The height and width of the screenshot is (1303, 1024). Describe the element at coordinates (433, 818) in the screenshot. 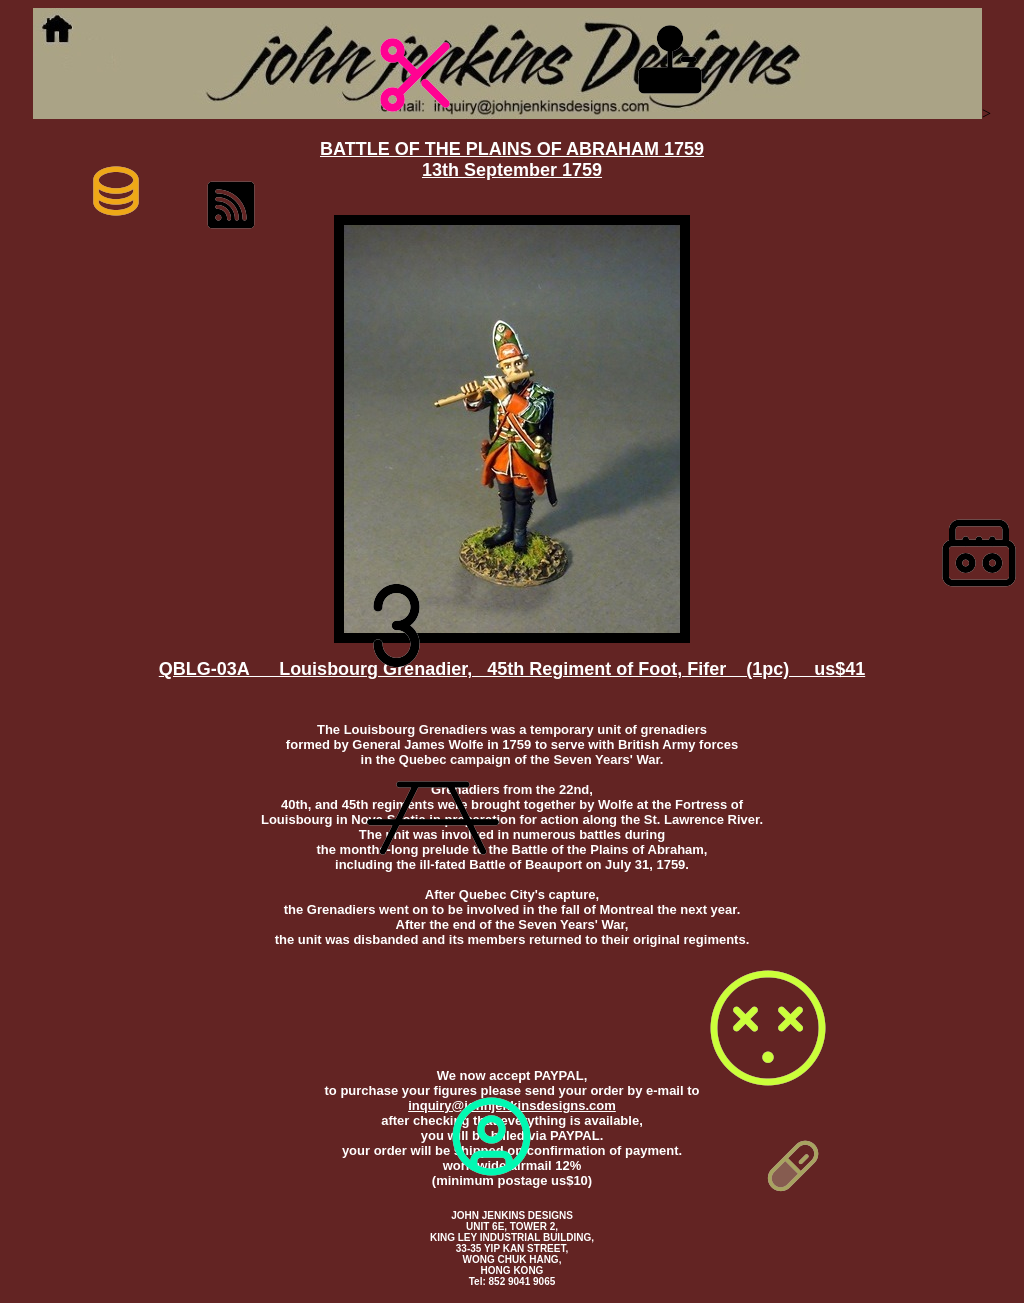

I see `find nearby picnic areas or rest stops` at that location.